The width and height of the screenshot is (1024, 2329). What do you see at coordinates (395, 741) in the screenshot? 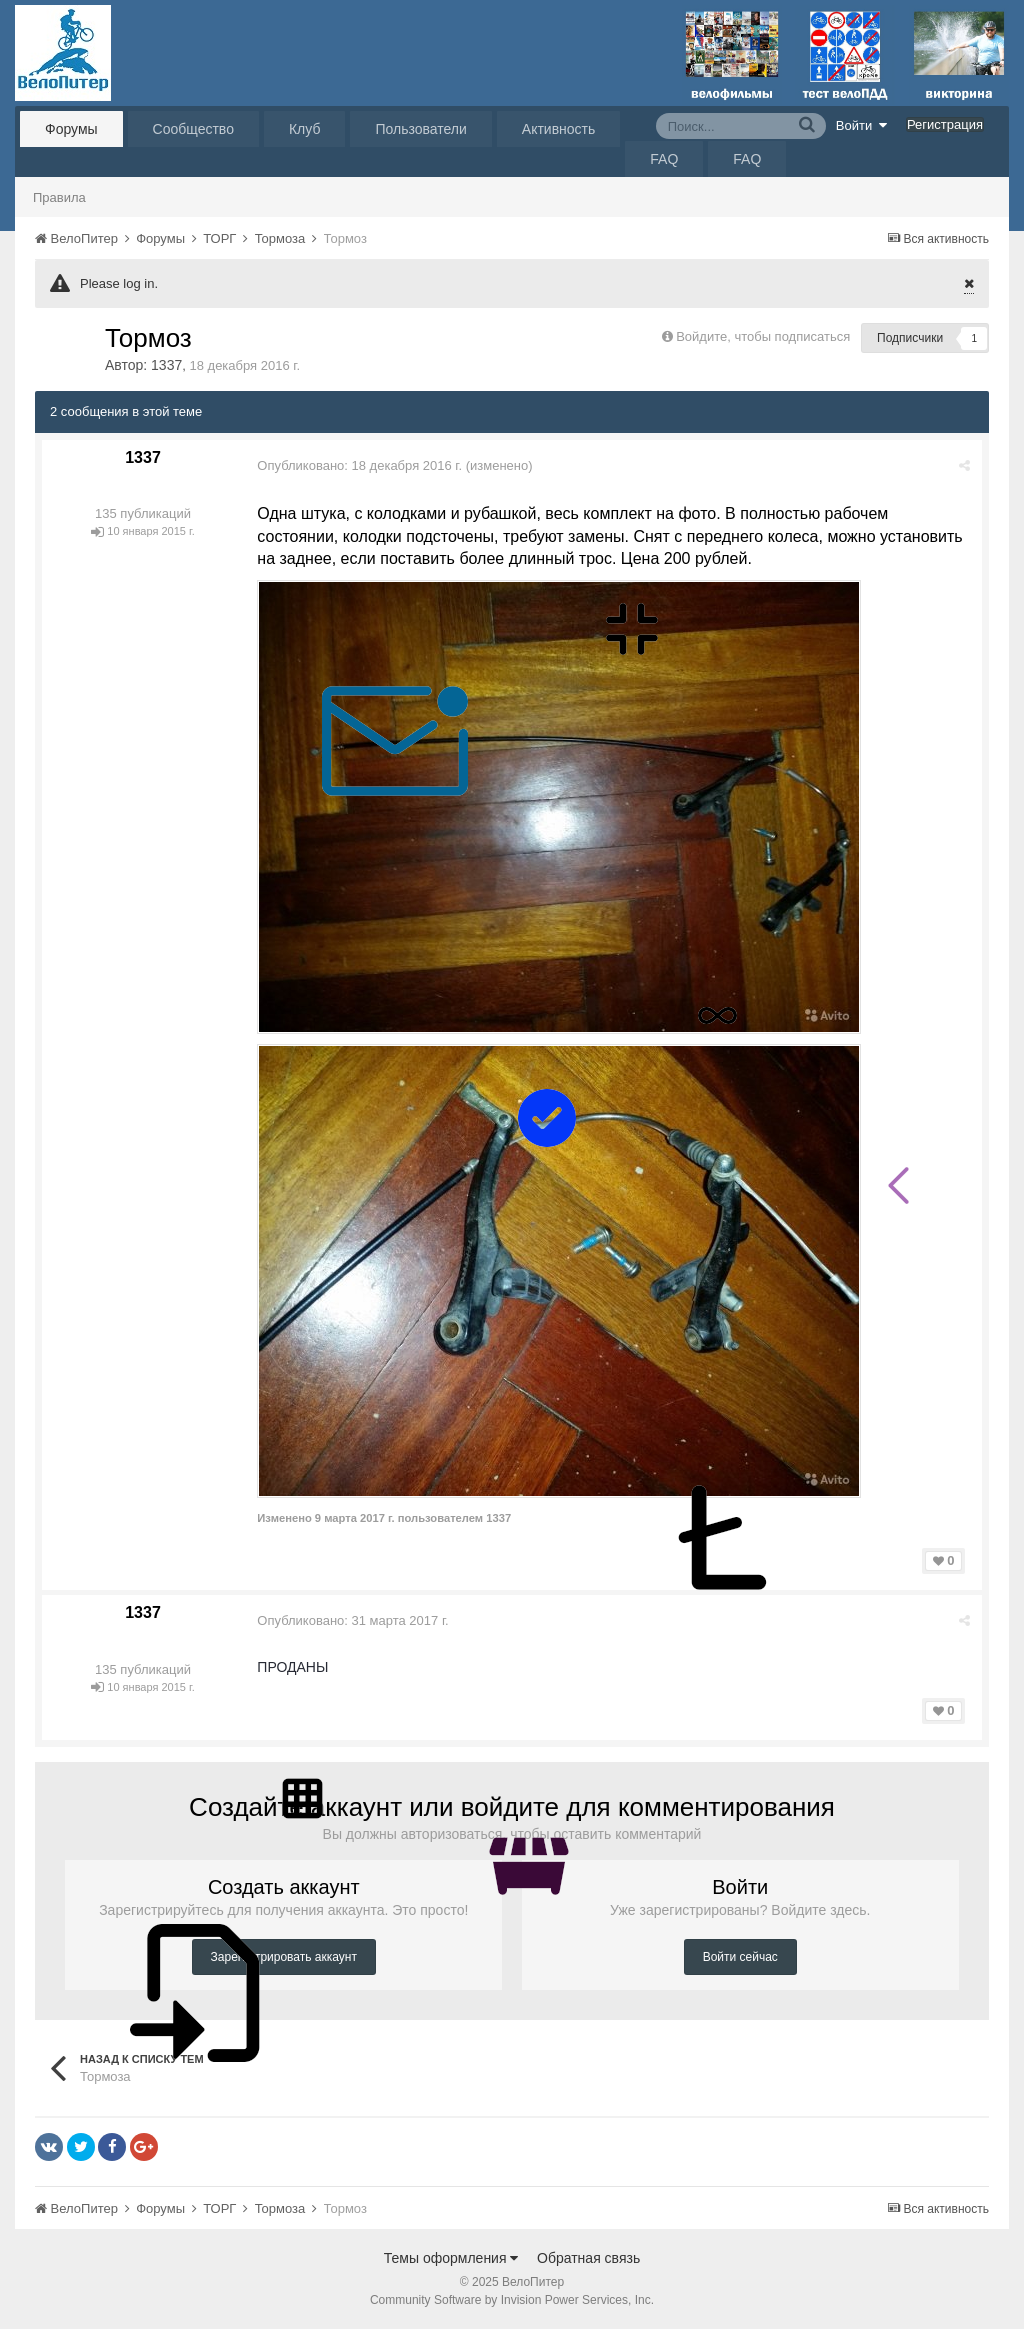
I see `indicates unread messages or notifications` at bounding box center [395, 741].